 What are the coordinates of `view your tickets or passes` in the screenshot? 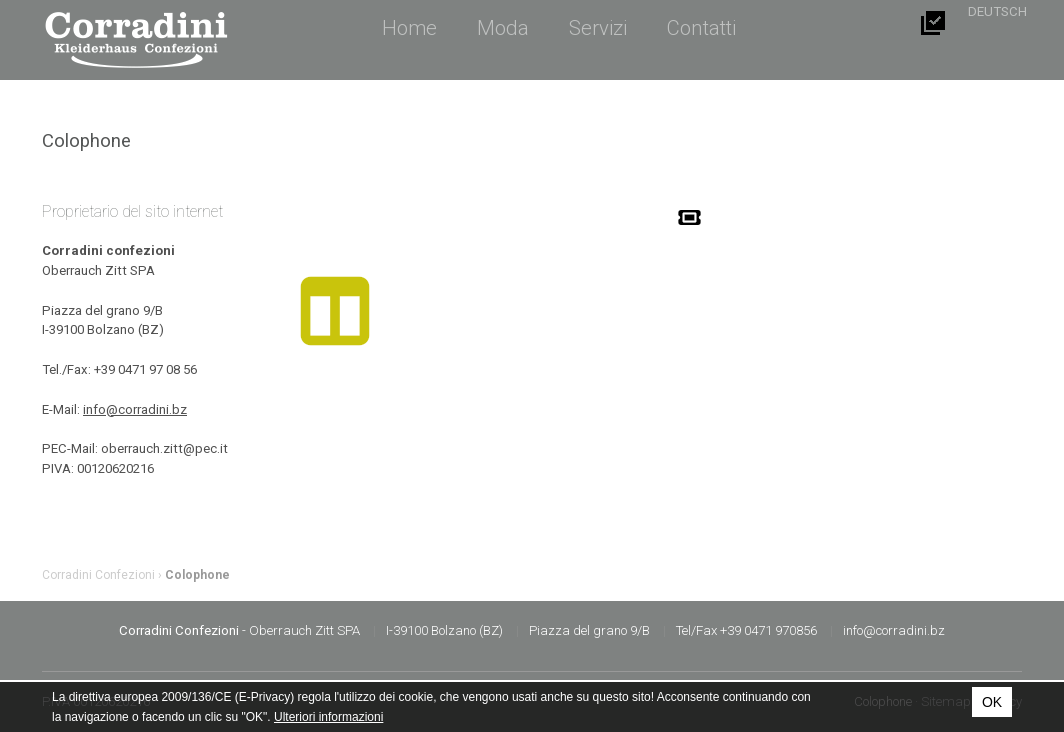 It's located at (689, 217).